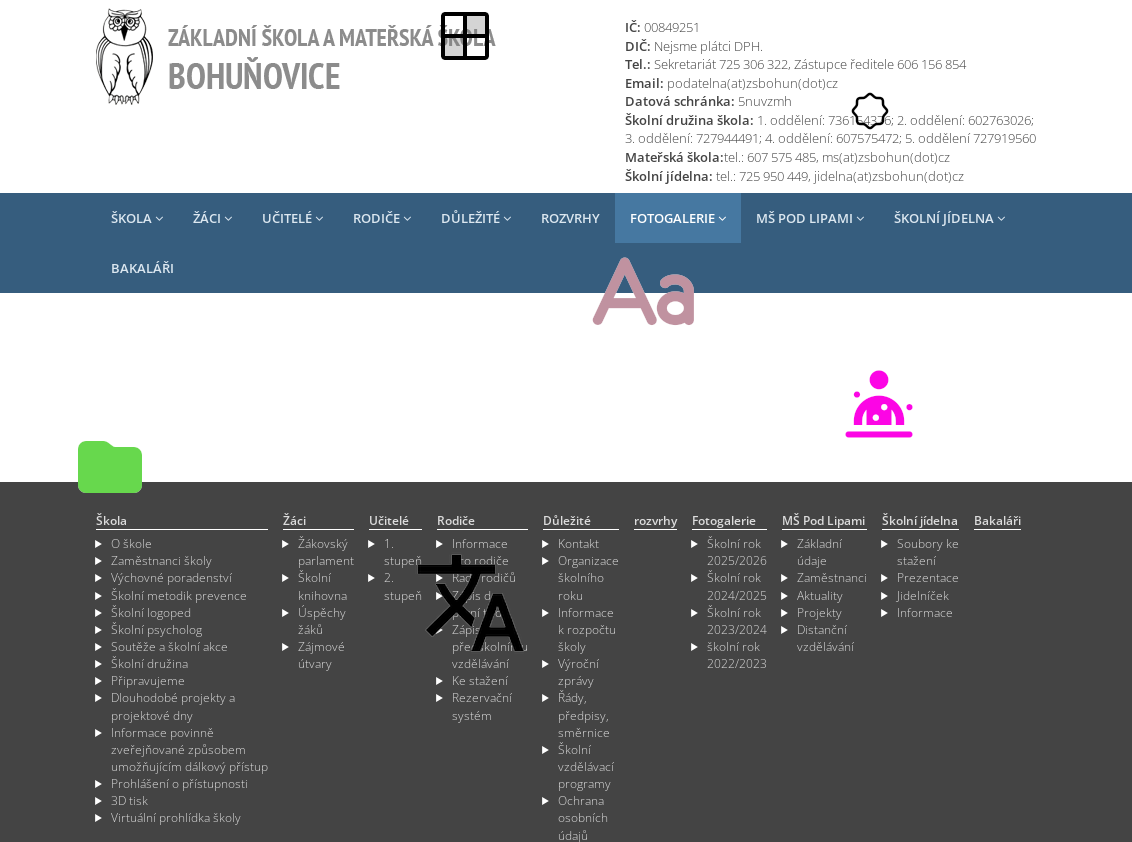 The width and height of the screenshot is (1132, 842). Describe the element at coordinates (870, 111) in the screenshot. I see `indicates a verified or certified status` at that location.